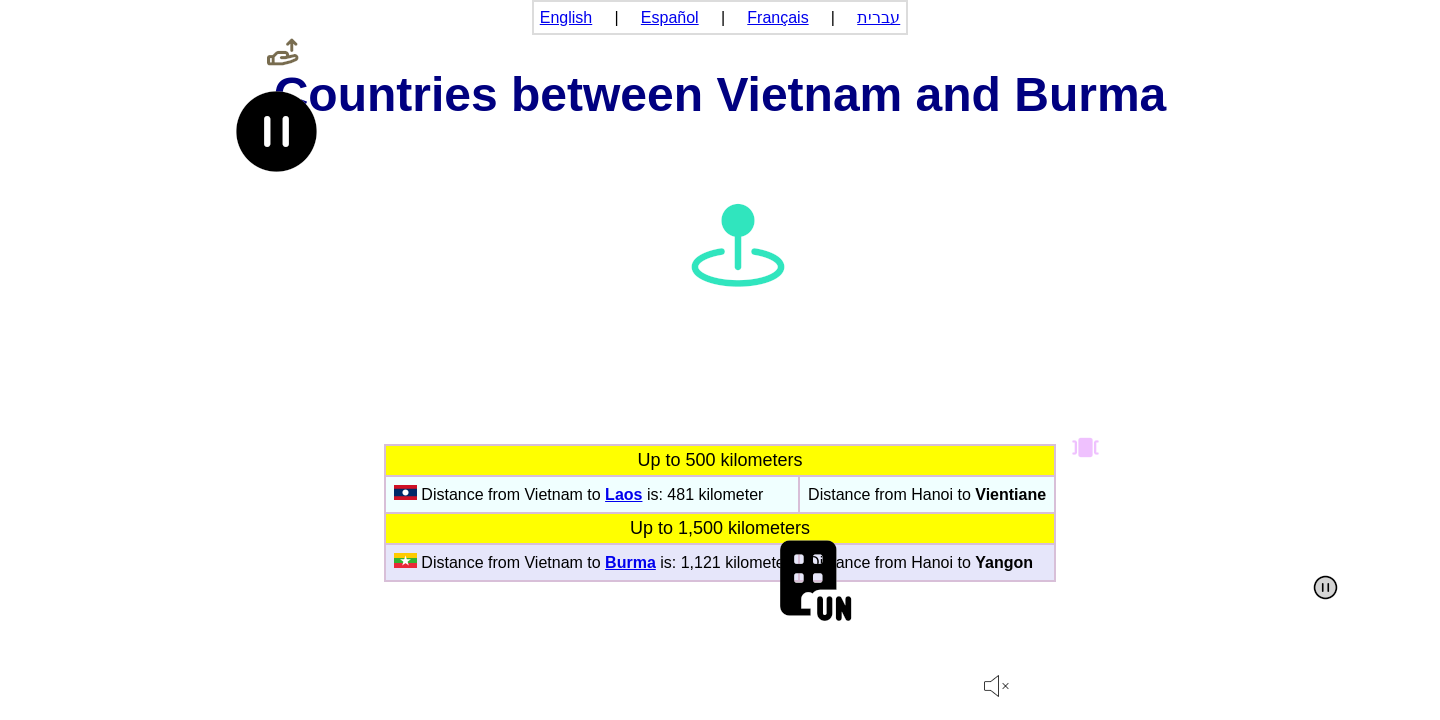 This screenshot has height=720, width=1440. What do you see at coordinates (1325, 587) in the screenshot?
I see `pause media playback` at bounding box center [1325, 587].